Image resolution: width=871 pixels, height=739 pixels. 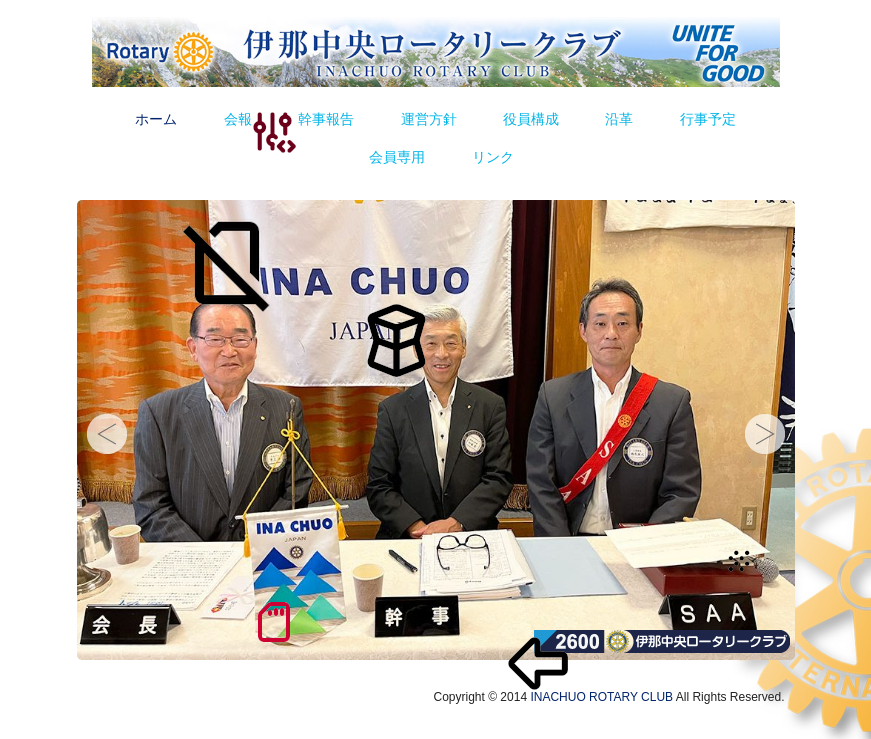 What do you see at coordinates (274, 622) in the screenshot?
I see `access sd card storage` at bounding box center [274, 622].